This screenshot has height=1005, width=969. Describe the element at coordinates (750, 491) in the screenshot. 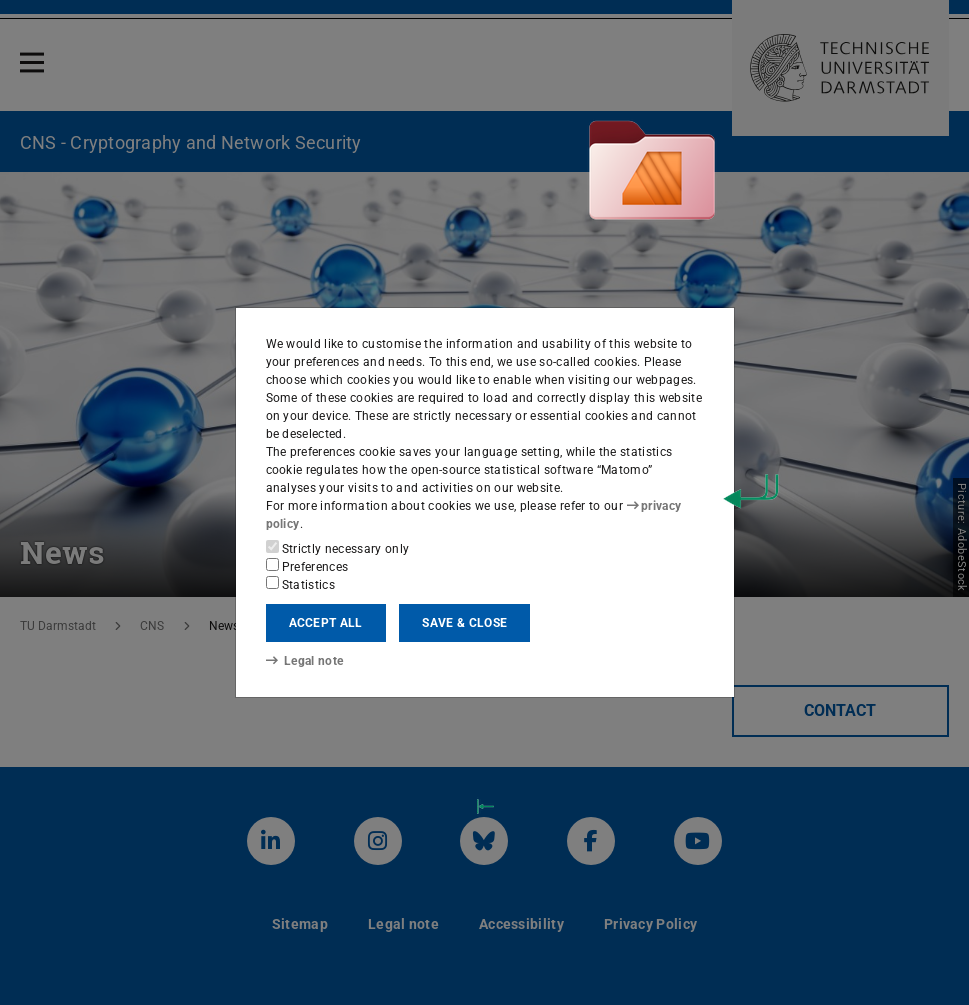

I see `reply to all recipients of an email` at that location.